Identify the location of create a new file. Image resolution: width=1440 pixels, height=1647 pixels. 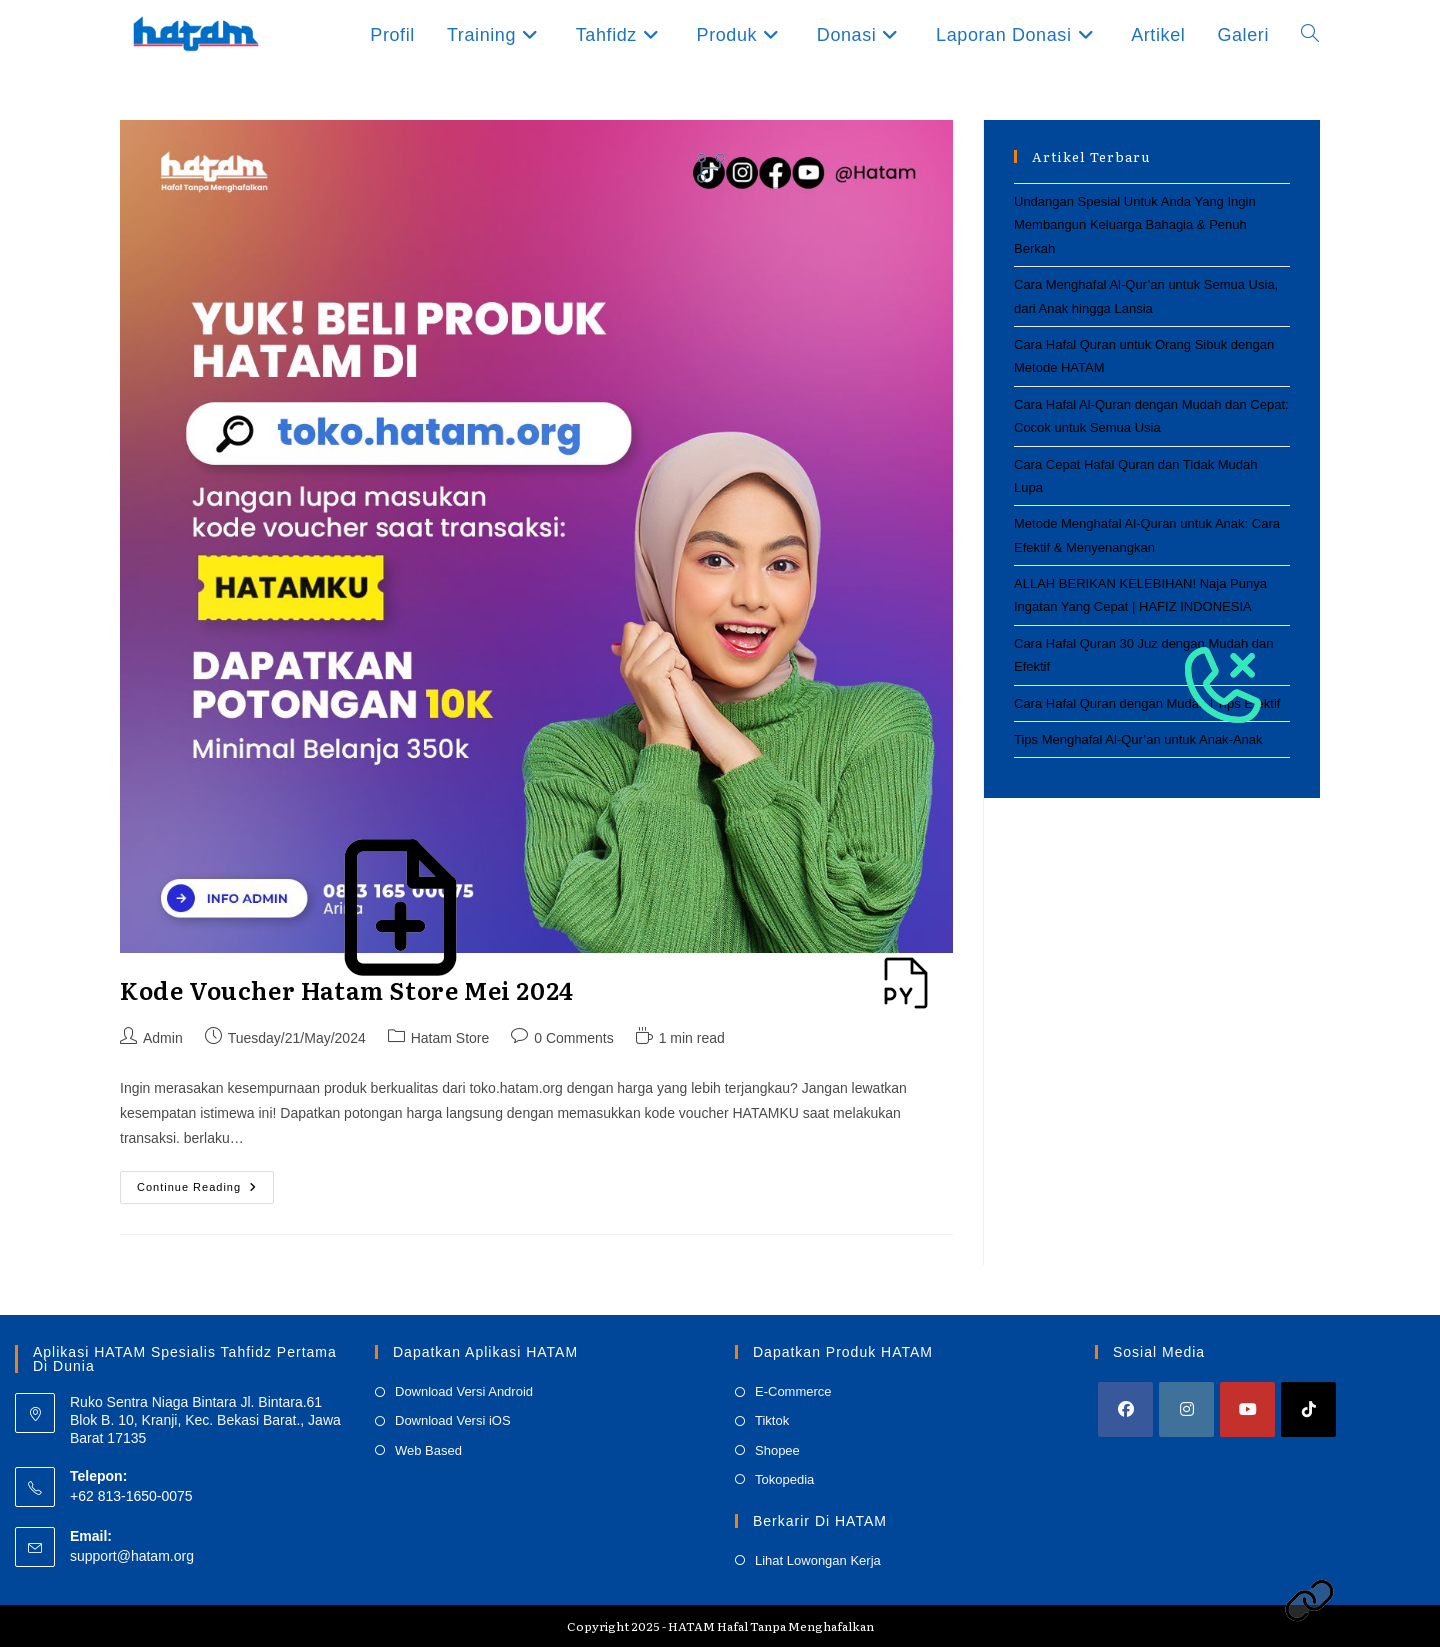
(400, 907).